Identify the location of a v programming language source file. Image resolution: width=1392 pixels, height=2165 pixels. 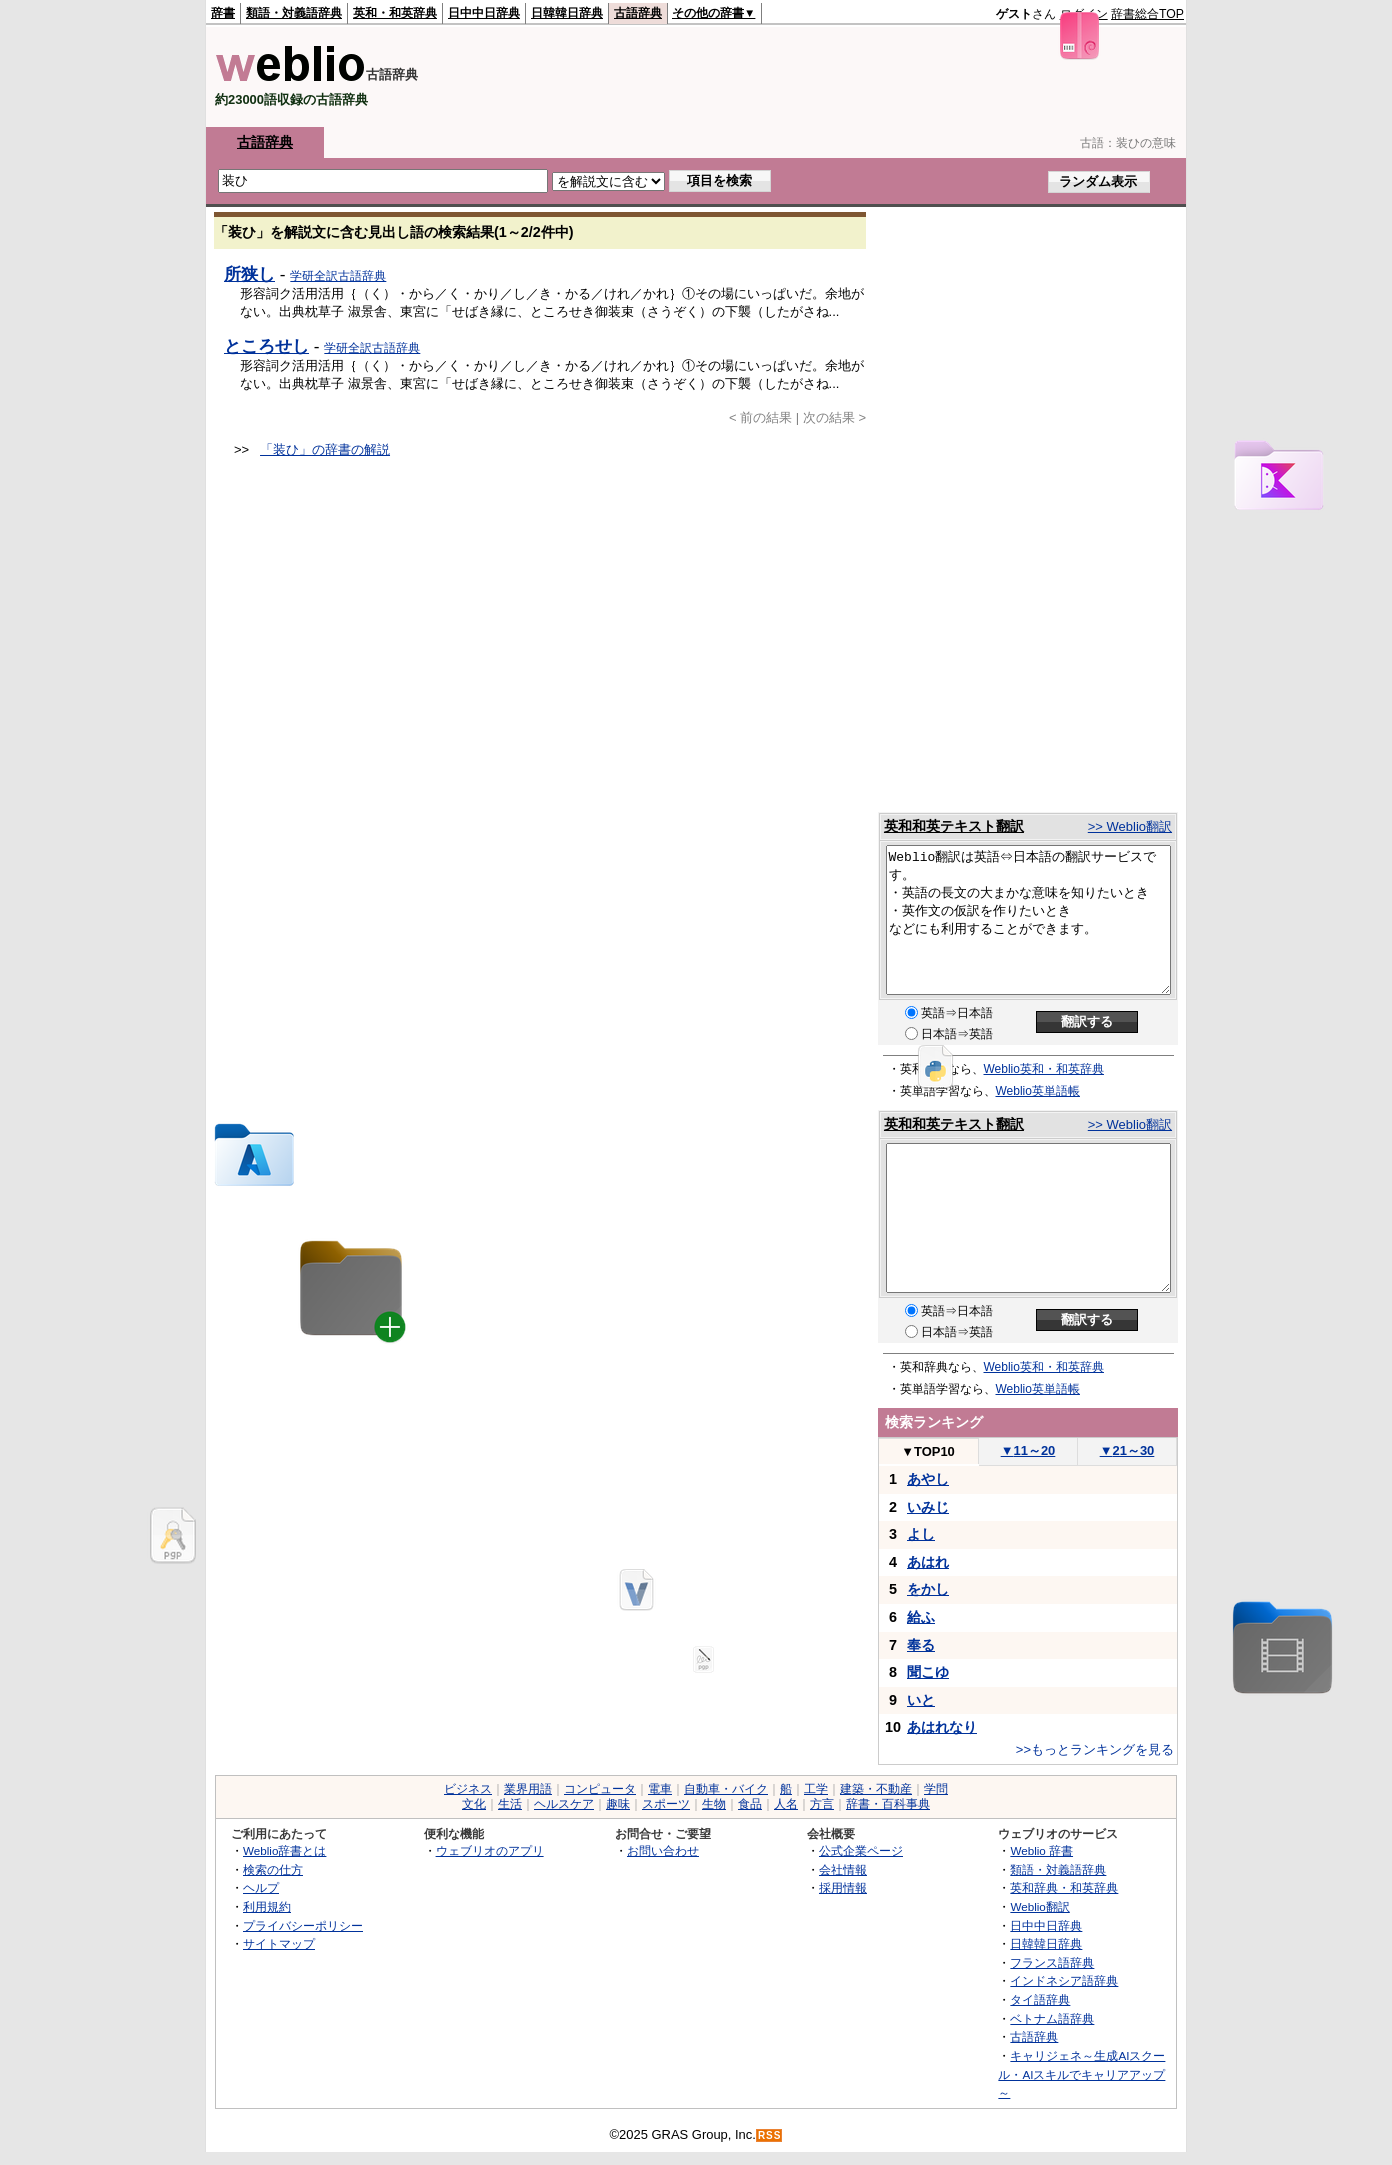
(636, 1589).